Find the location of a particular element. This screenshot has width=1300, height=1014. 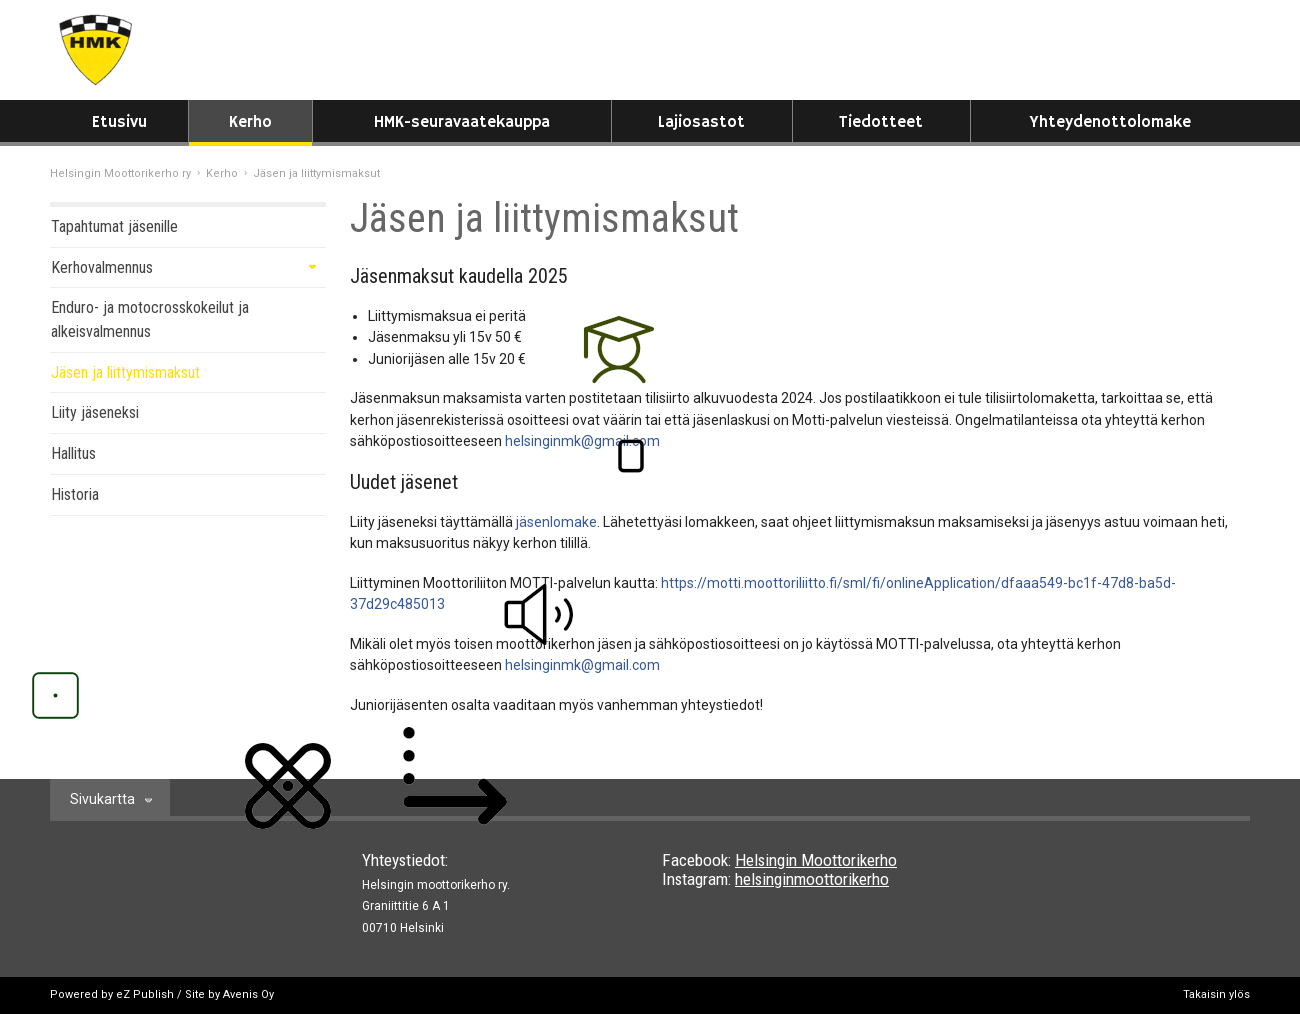

indicates a roll result of one is located at coordinates (55, 695).